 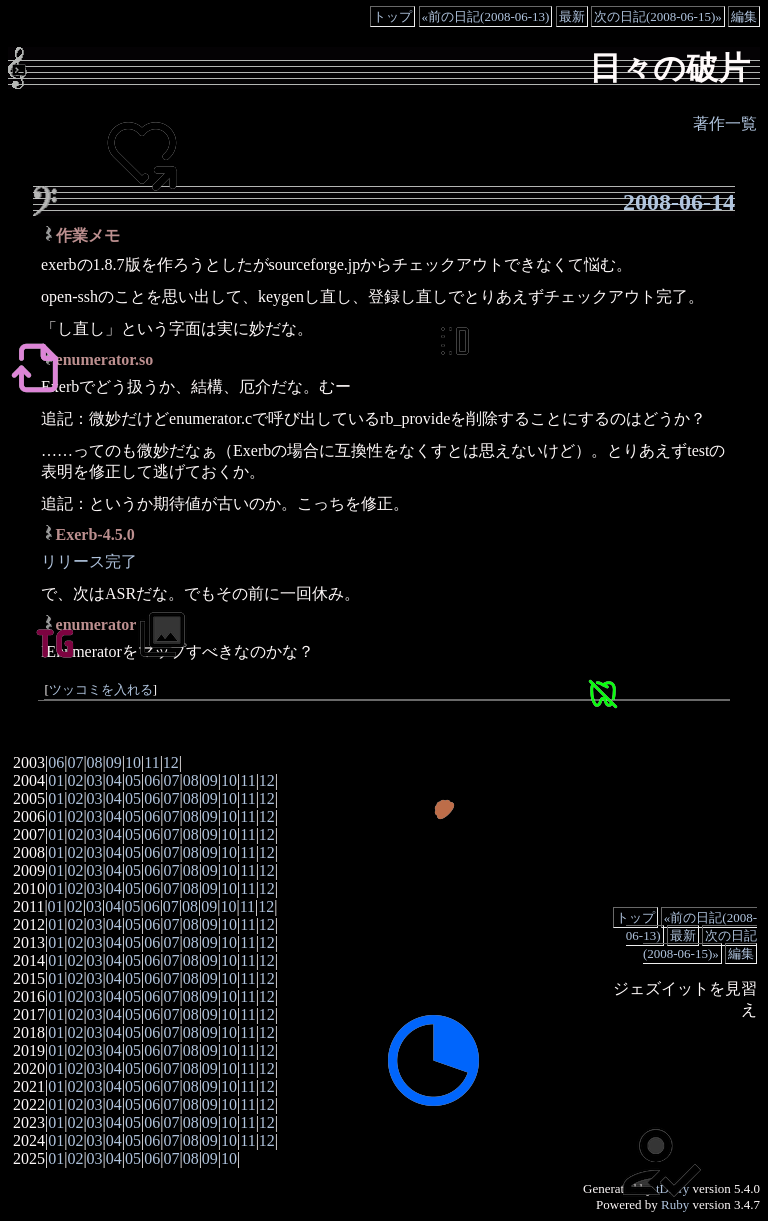 What do you see at coordinates (444, 809) in the screenshot?
I see `browse asian cuisine or dumpling restaurants` at bounding box center [444, 809].